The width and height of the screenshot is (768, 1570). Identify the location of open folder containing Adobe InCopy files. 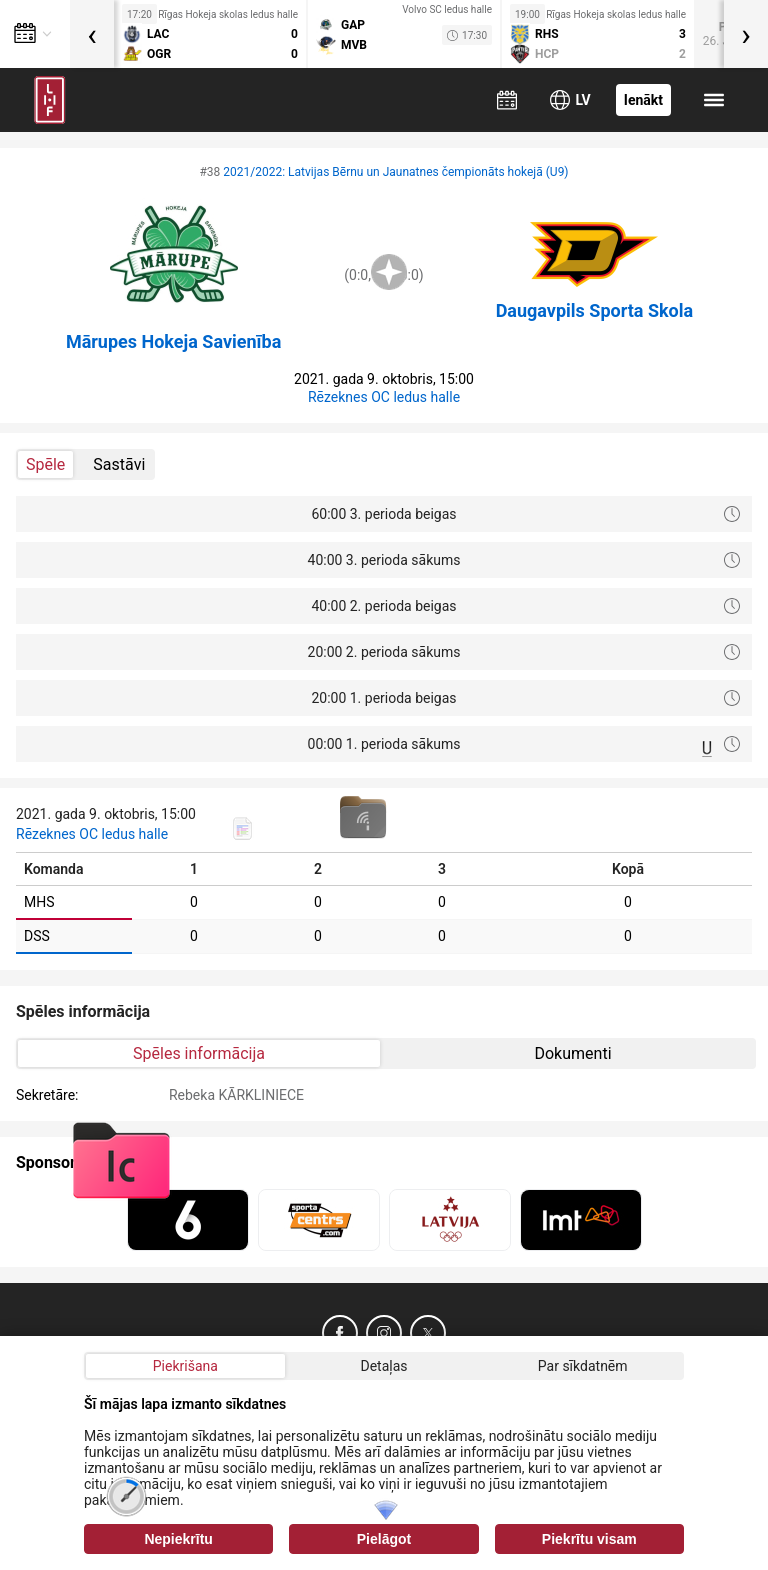
(121, 1163).